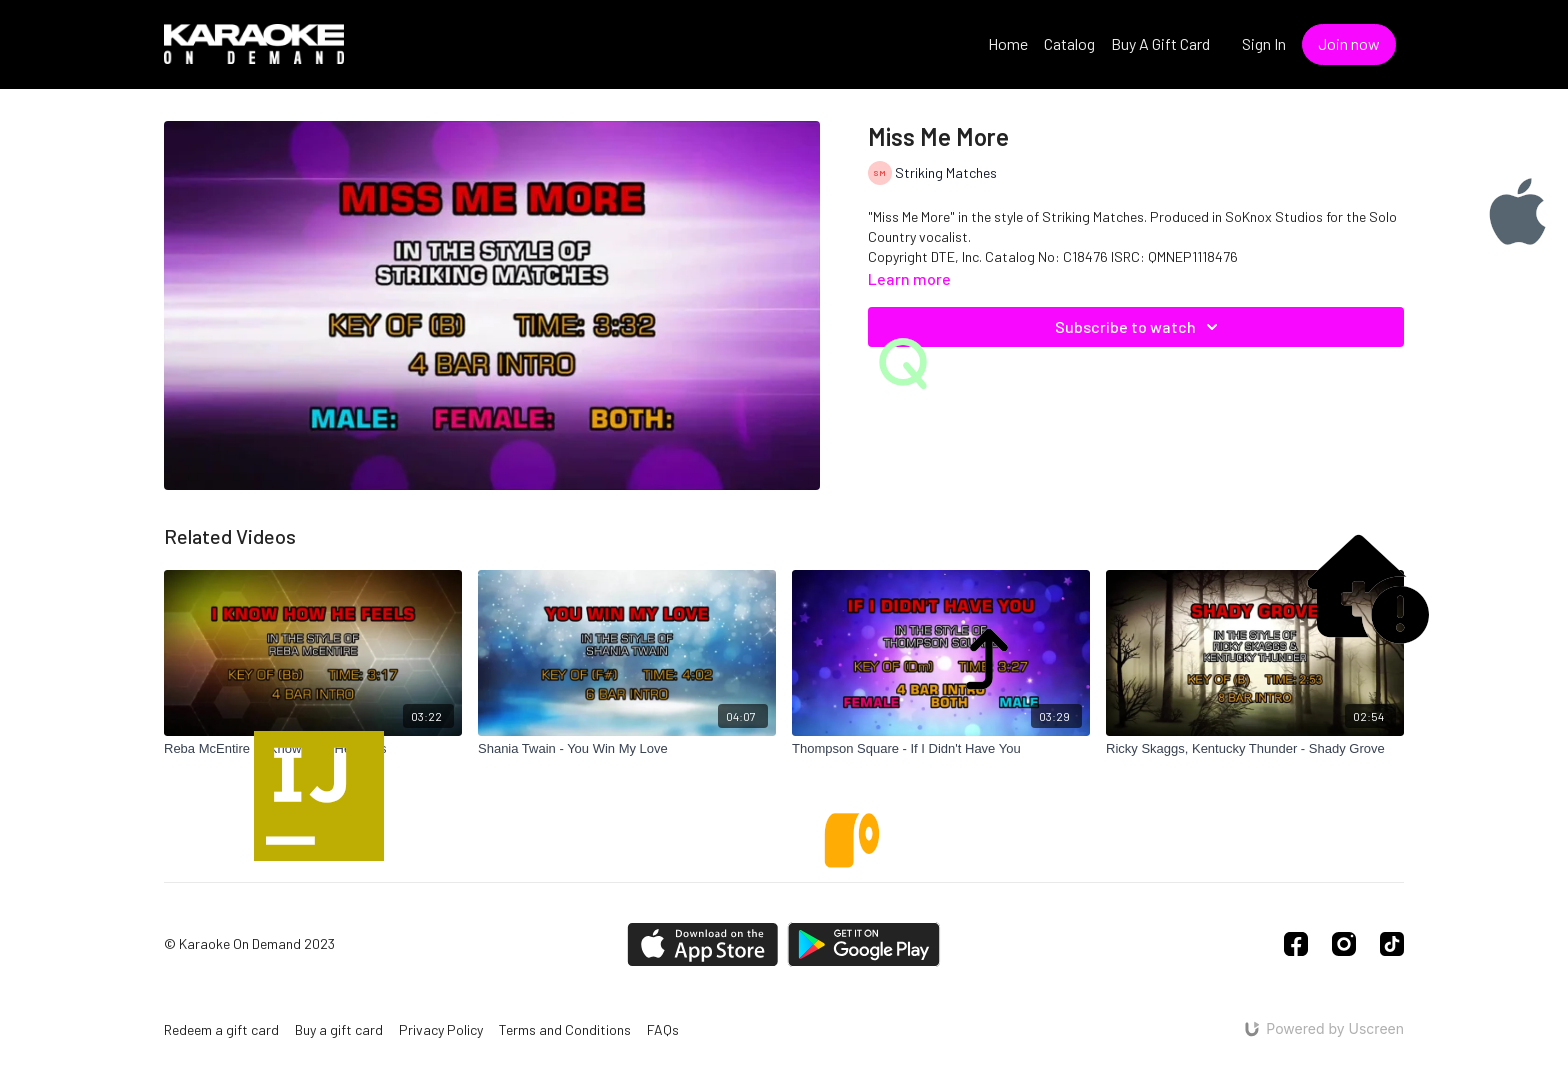  Describe the element at coordinates (852, 837) in the screenshot. I see `indicates restroom or bathroom location` at that location.